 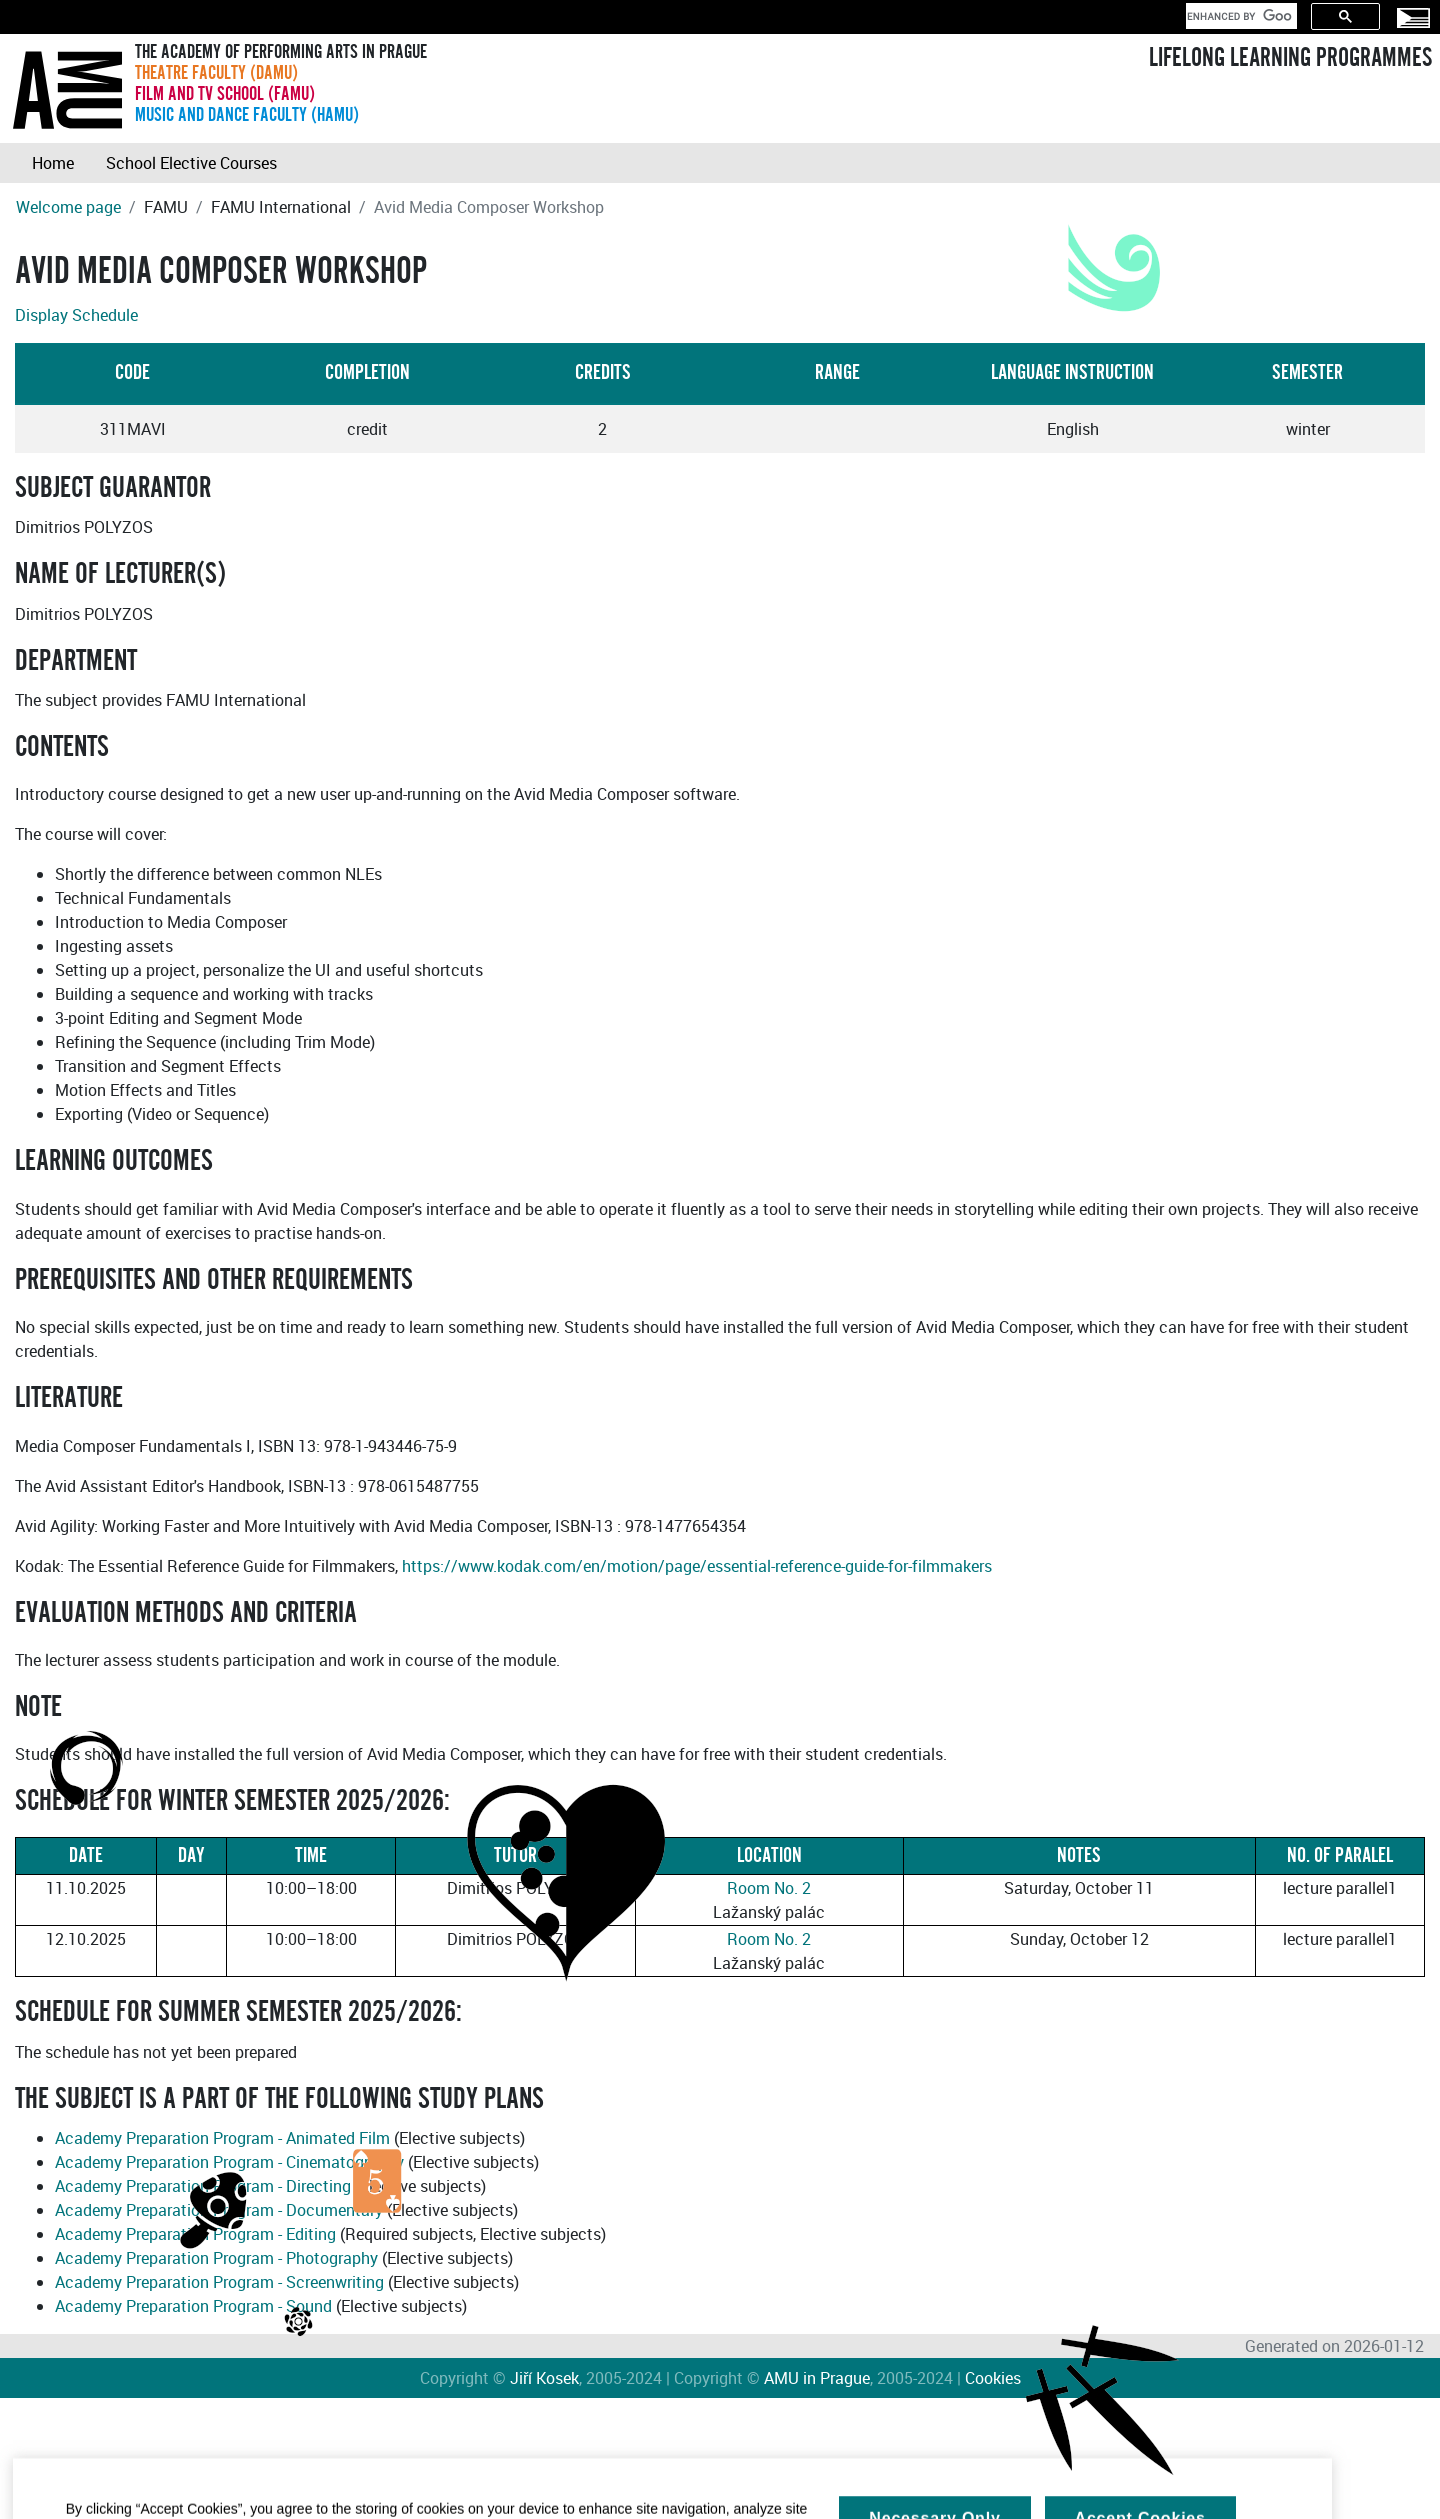 What do you see at coordinates (1100, 2403) in the screenshot?
I see `assassin or rogue character class icon` at bounding box center [1100, 2403].